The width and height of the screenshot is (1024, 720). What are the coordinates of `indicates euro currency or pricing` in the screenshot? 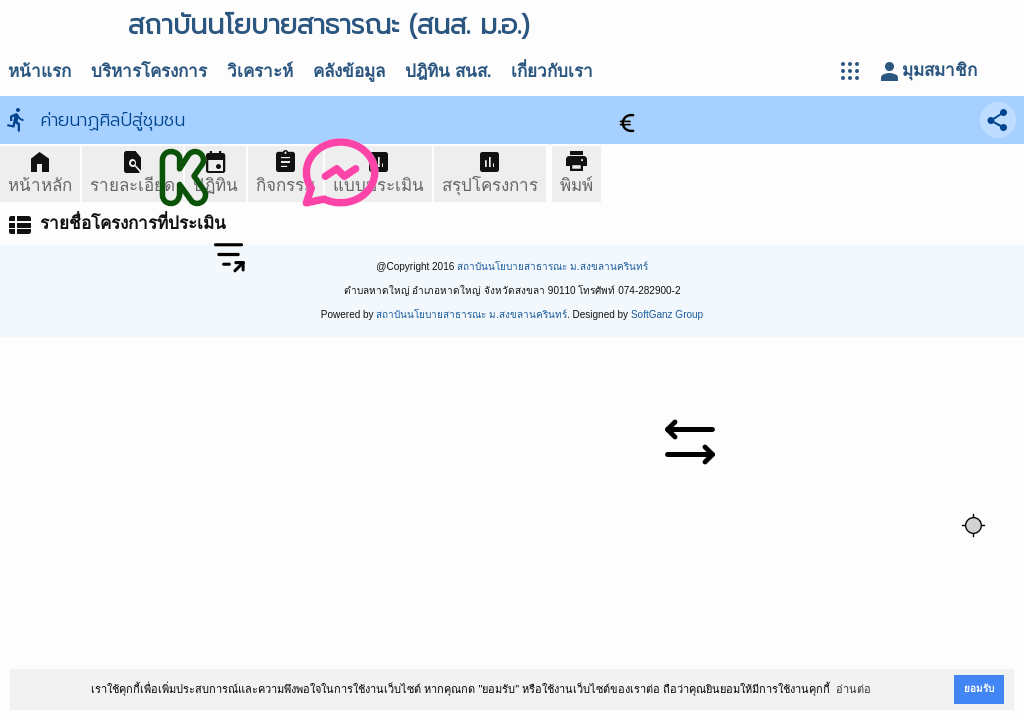 It's located at (628, 123).